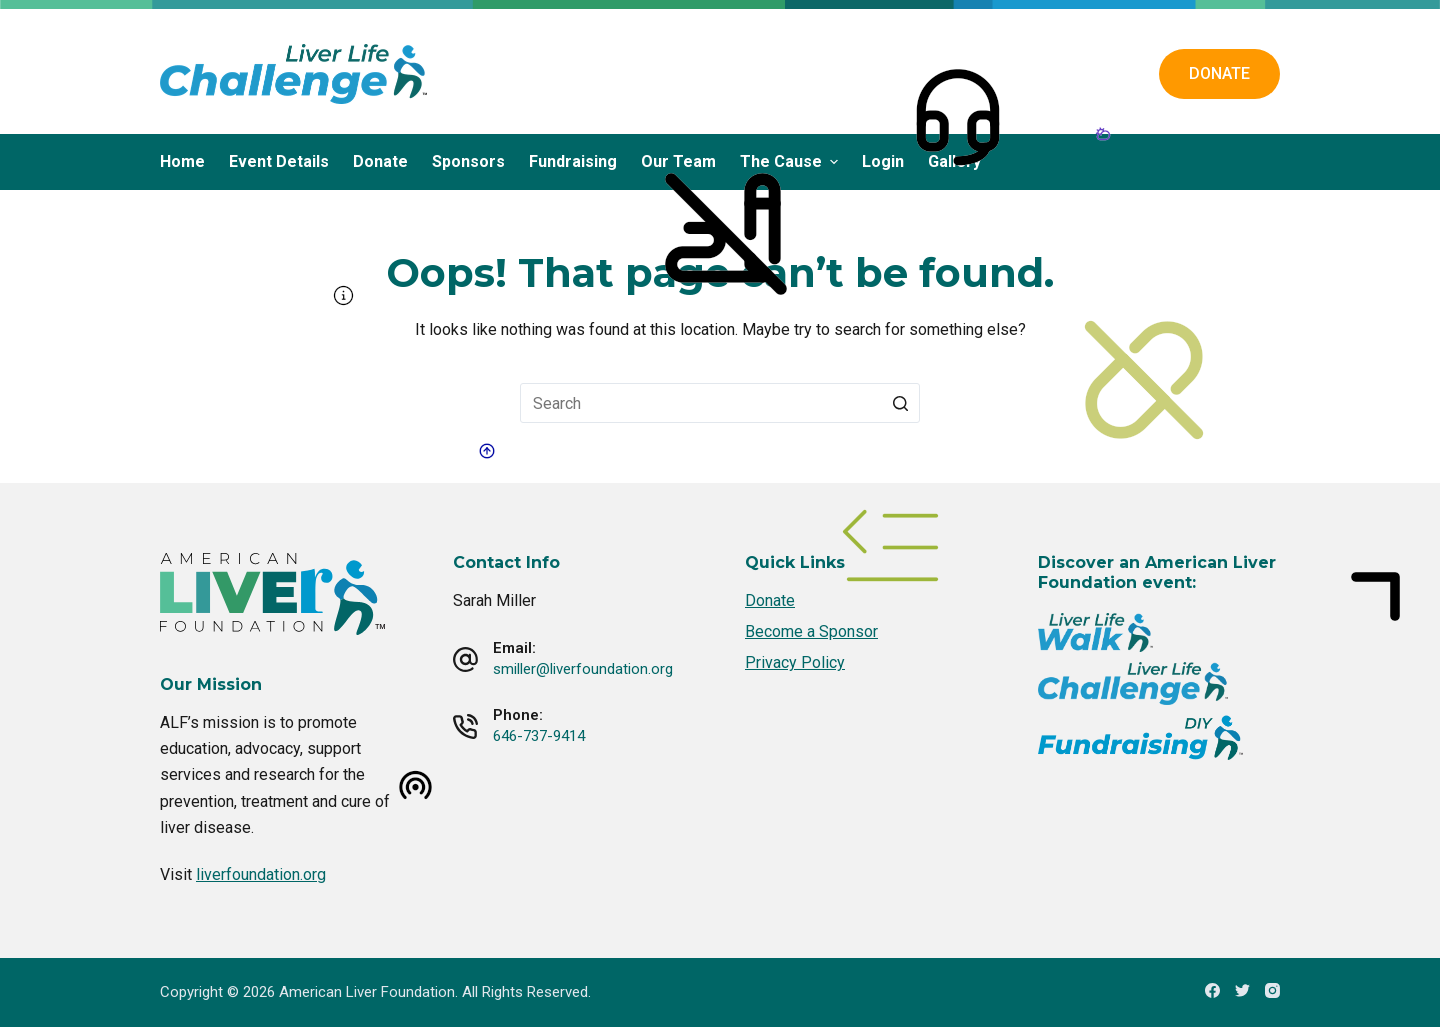 The image size is (1440, 1027). What do you see at coordinates (892, 547) in the screenshot?
I see `decrease text indentation` at bounding box center [892, 547].